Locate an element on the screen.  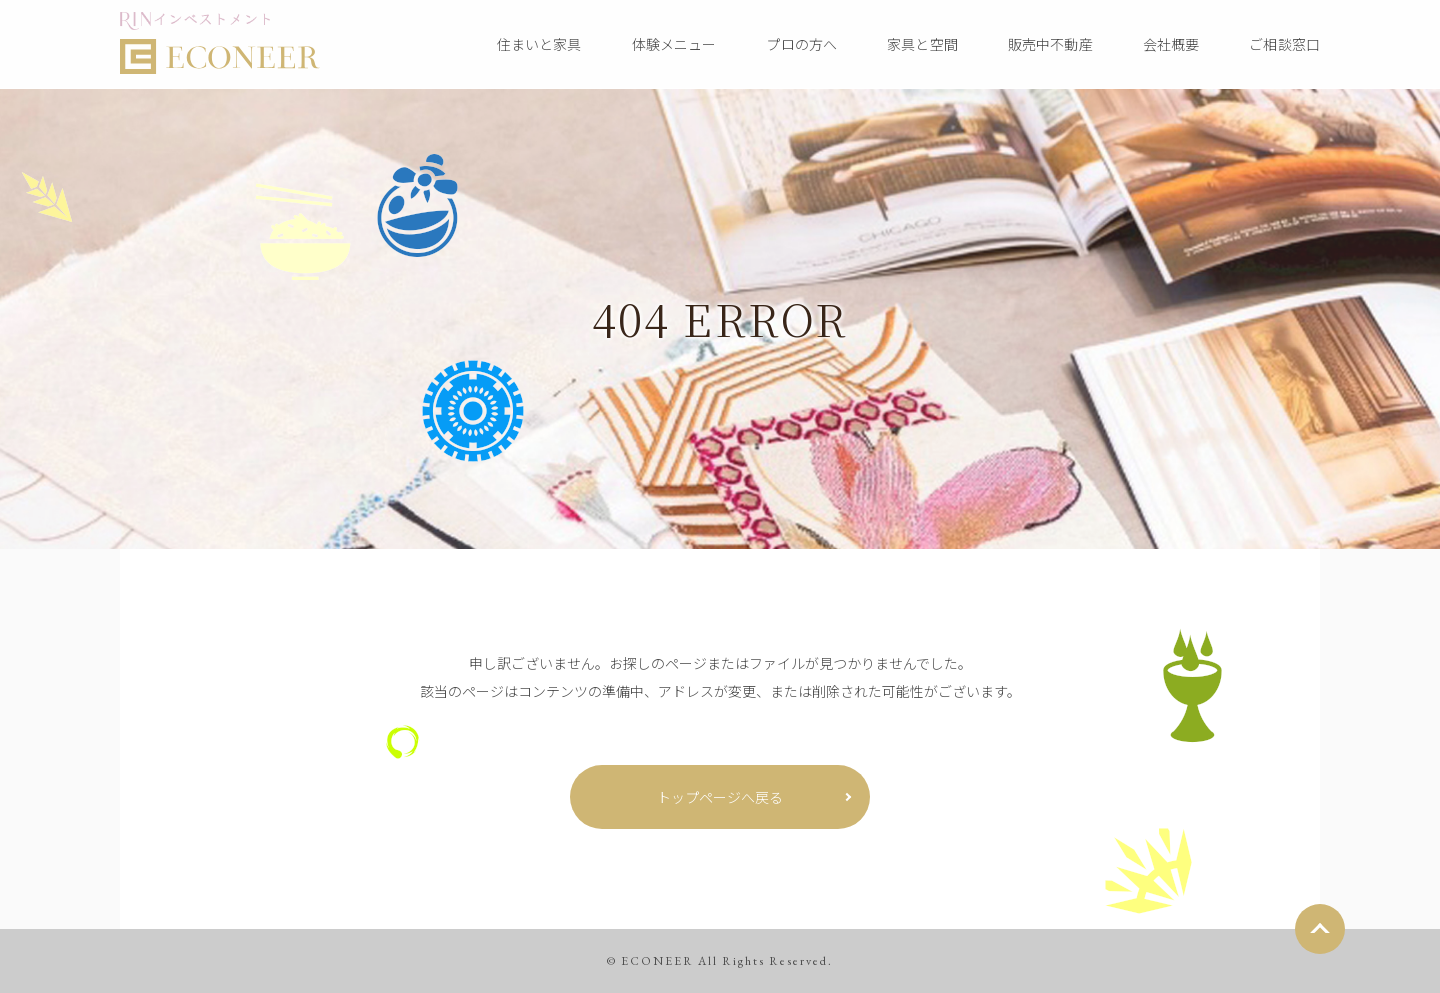
zen or meditation mode is located at coordinates (403, 742).